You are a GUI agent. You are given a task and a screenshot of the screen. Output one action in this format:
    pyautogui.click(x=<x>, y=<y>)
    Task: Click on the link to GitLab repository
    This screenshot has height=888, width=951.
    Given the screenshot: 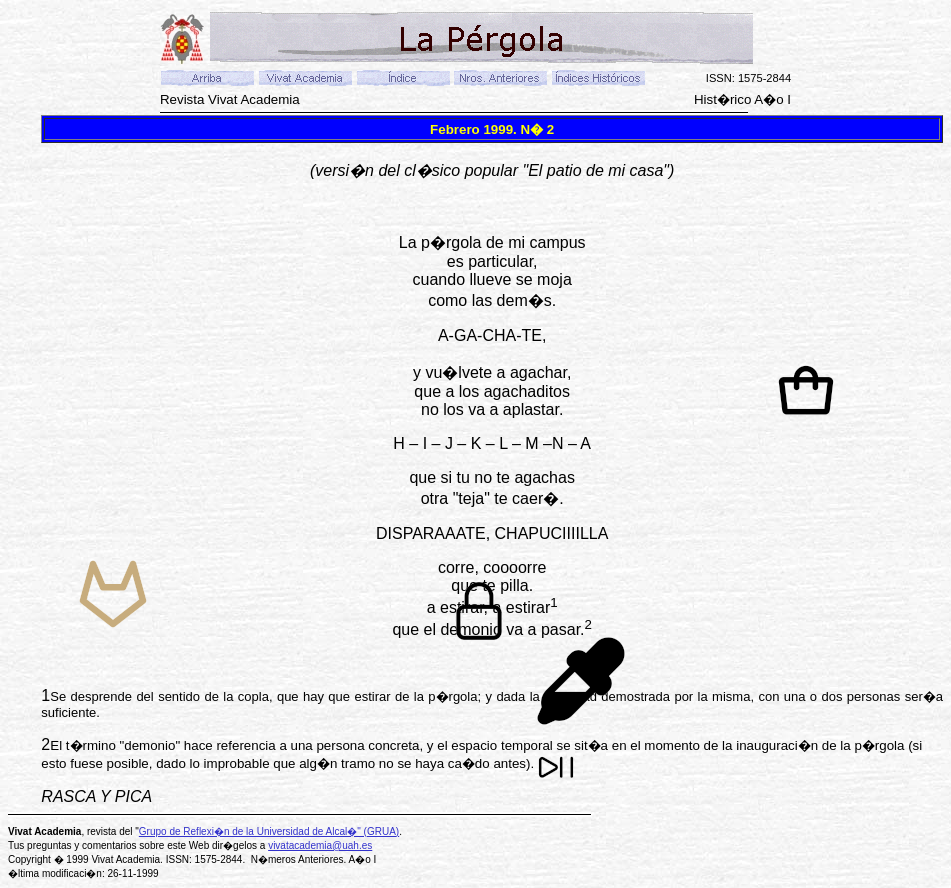 What is the action you would take?
    pyautogui.click(x=113, y=594)
    